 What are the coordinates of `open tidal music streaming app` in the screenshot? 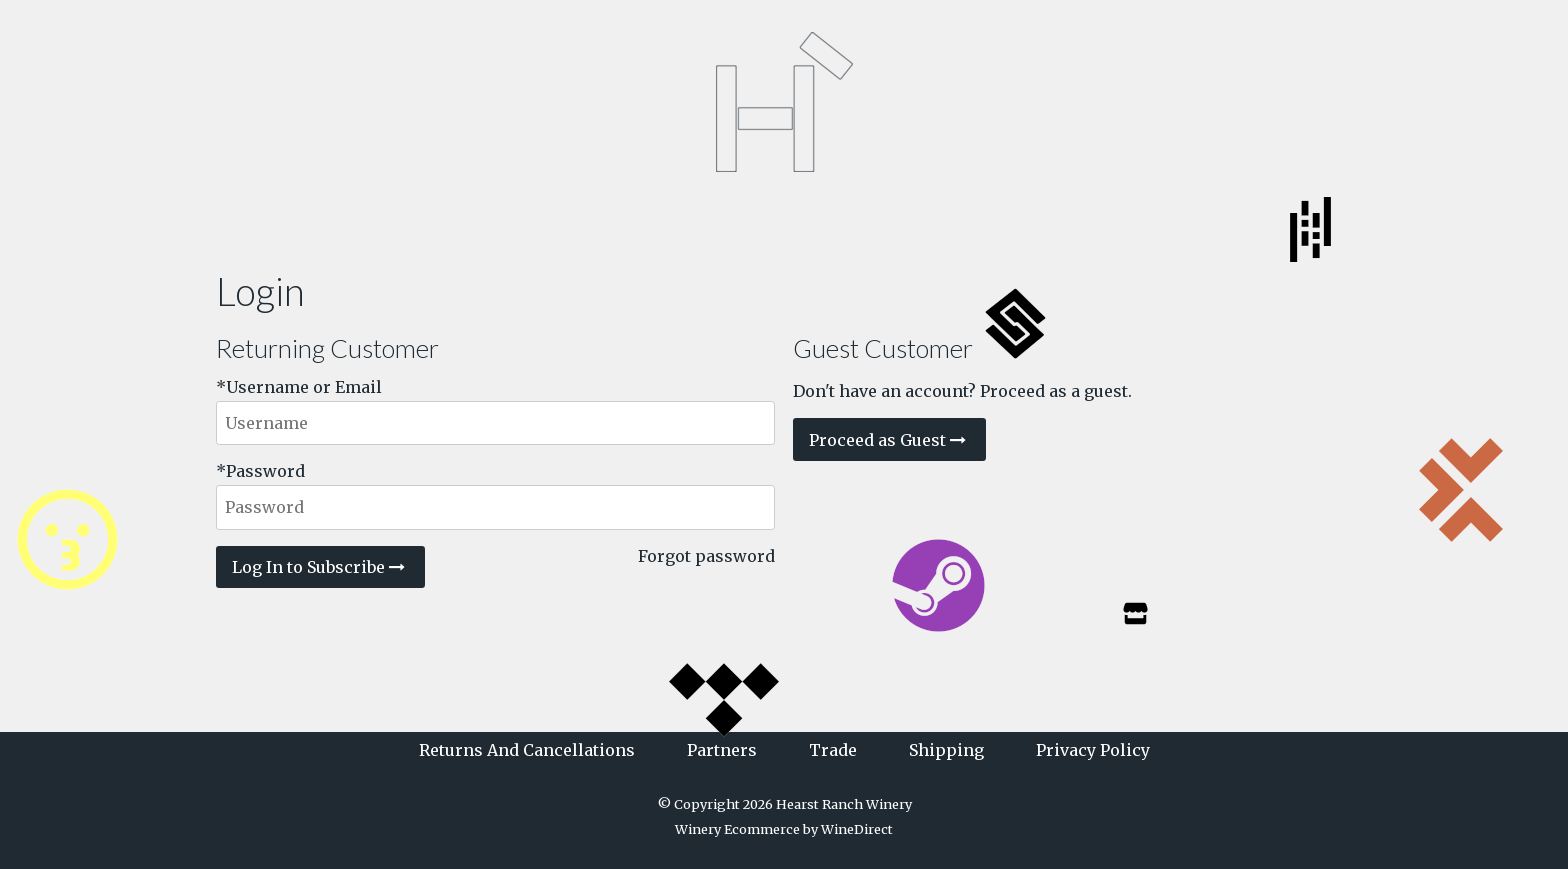 It's located at (724, 699).